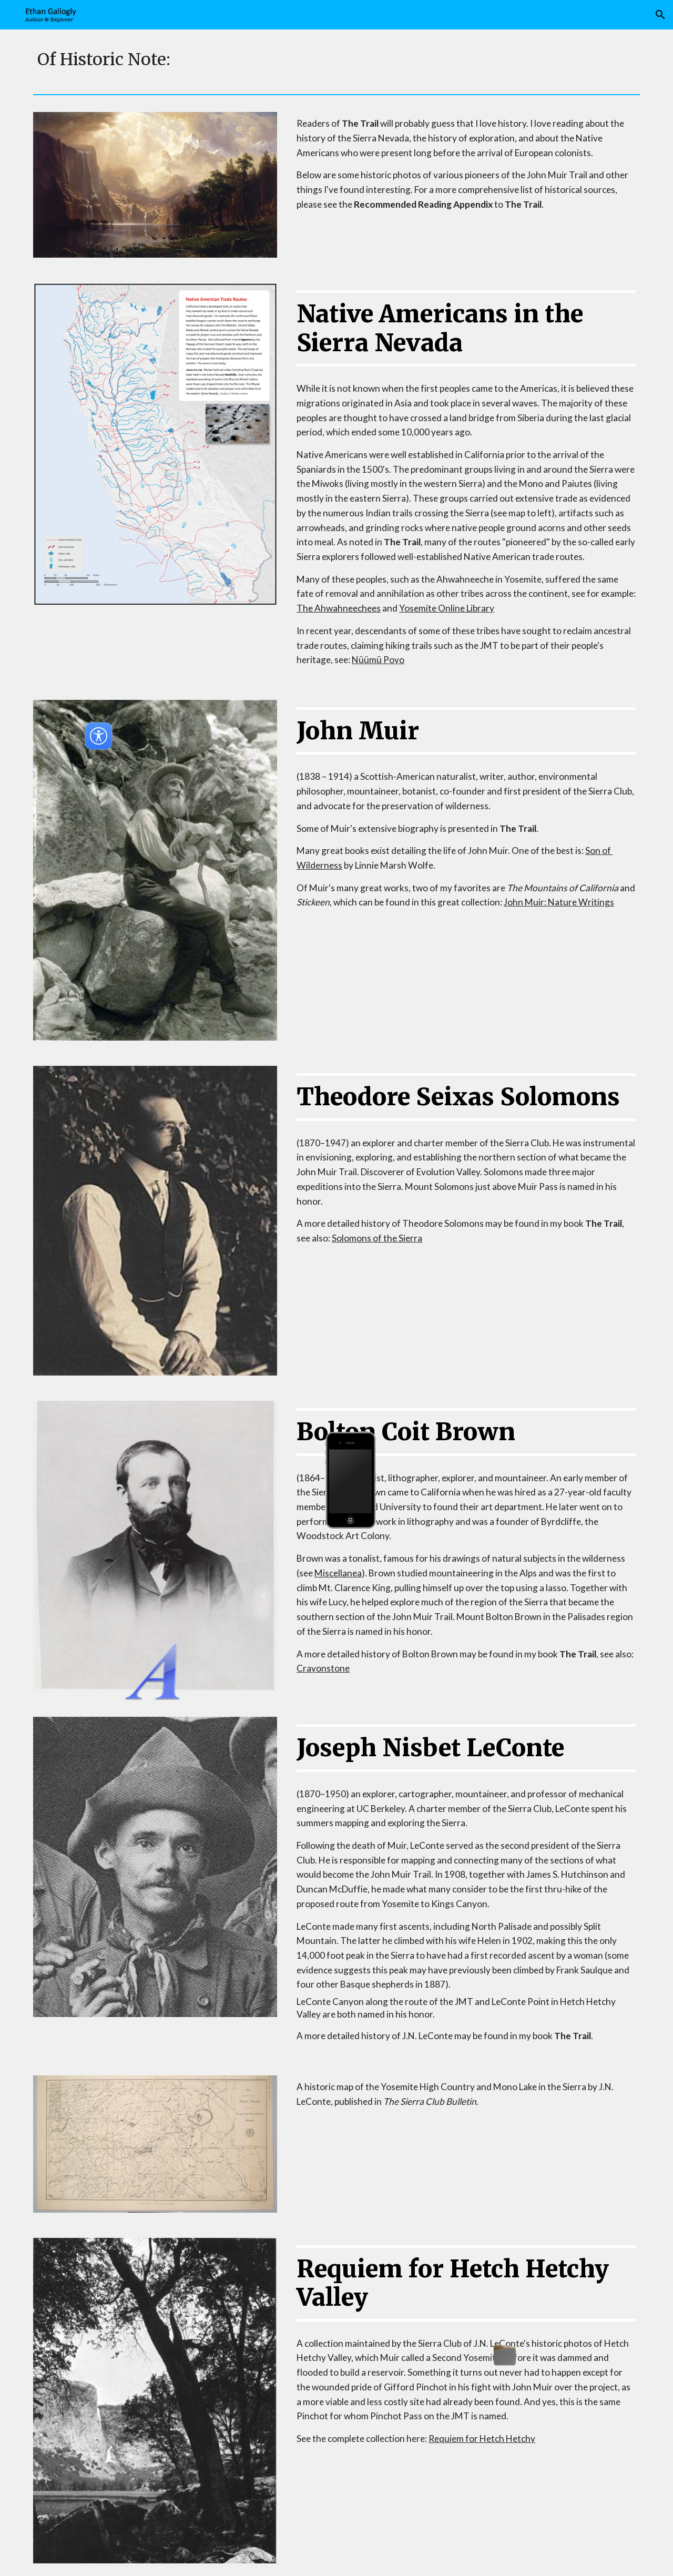  What do you see at coordinates (505, 2355) in the screenshot?
I see `open folder to view files` at bounding box center [505, 2355].